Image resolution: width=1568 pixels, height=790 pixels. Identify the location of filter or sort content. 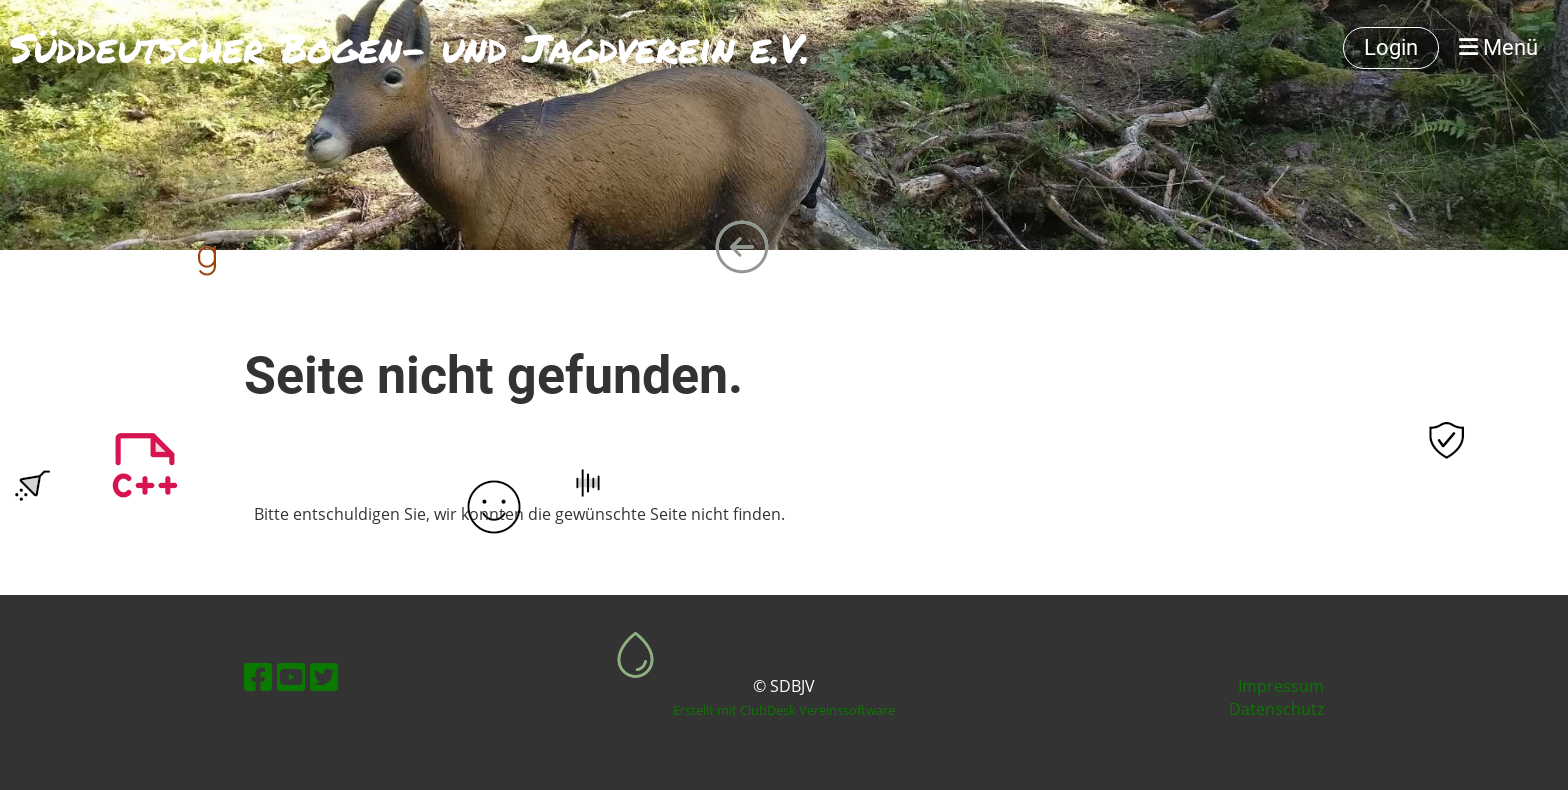
(32, 484).